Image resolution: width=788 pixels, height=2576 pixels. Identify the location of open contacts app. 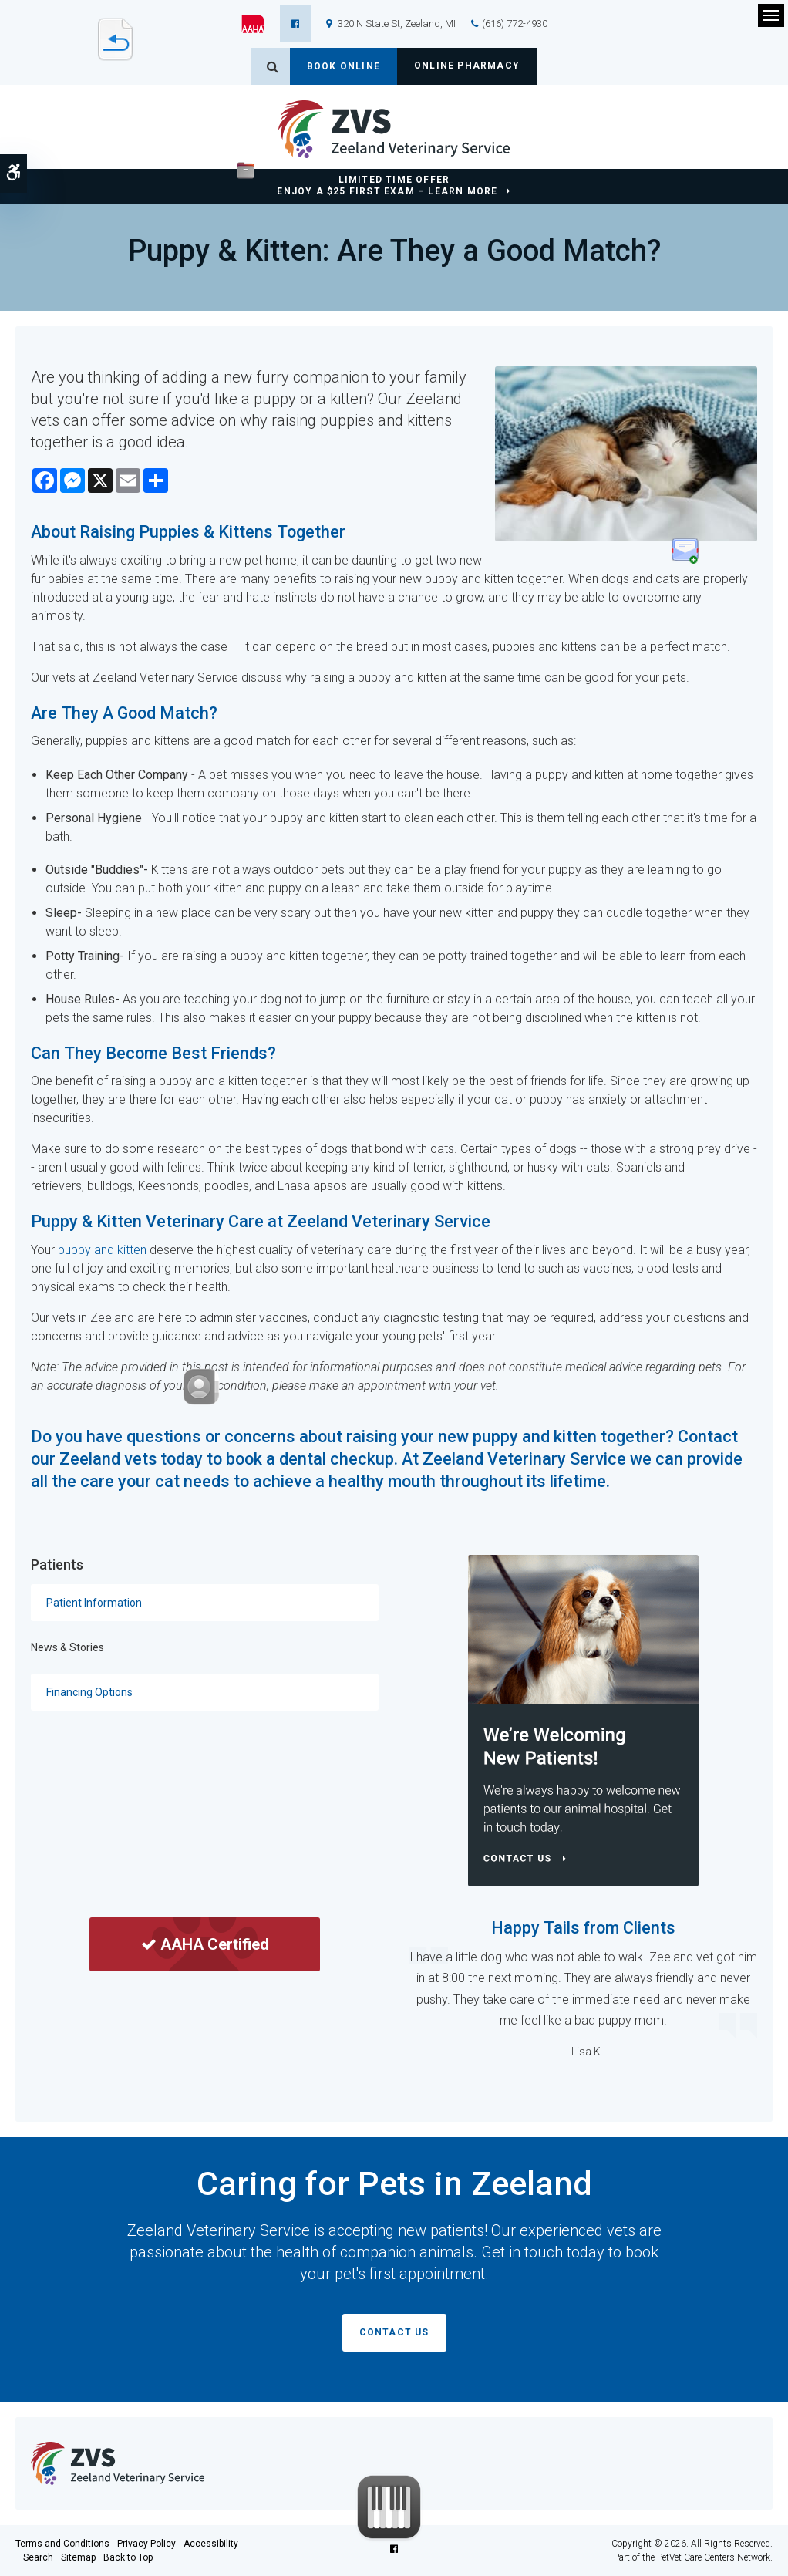
(201, 1387).